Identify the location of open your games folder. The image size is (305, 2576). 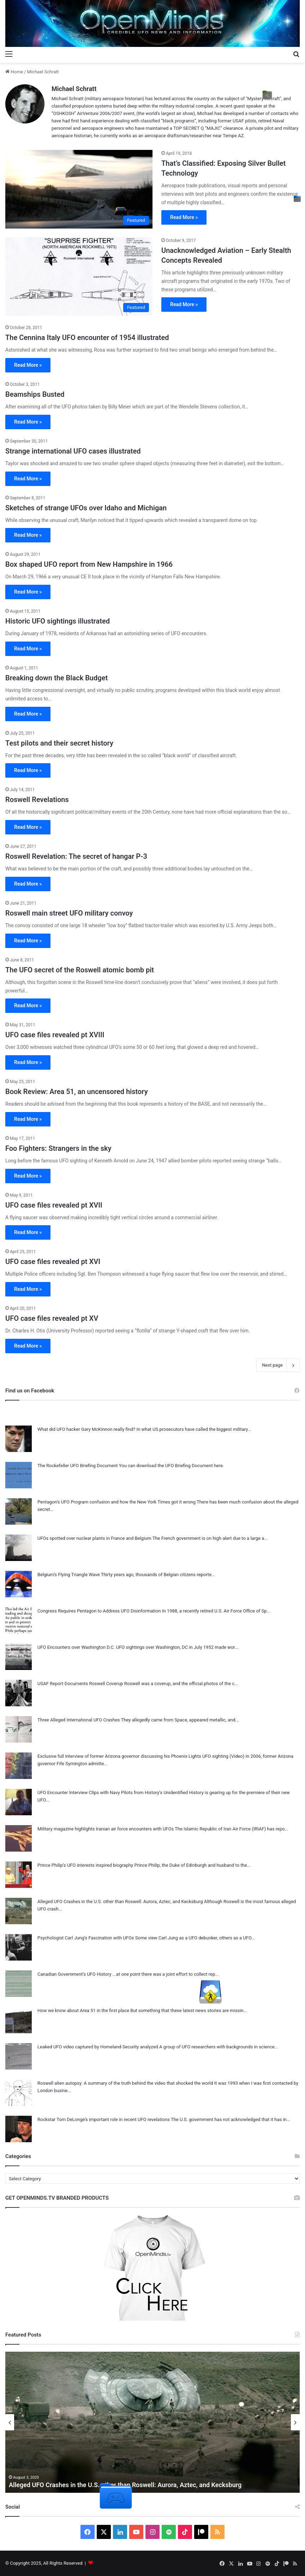
(116, 2496).